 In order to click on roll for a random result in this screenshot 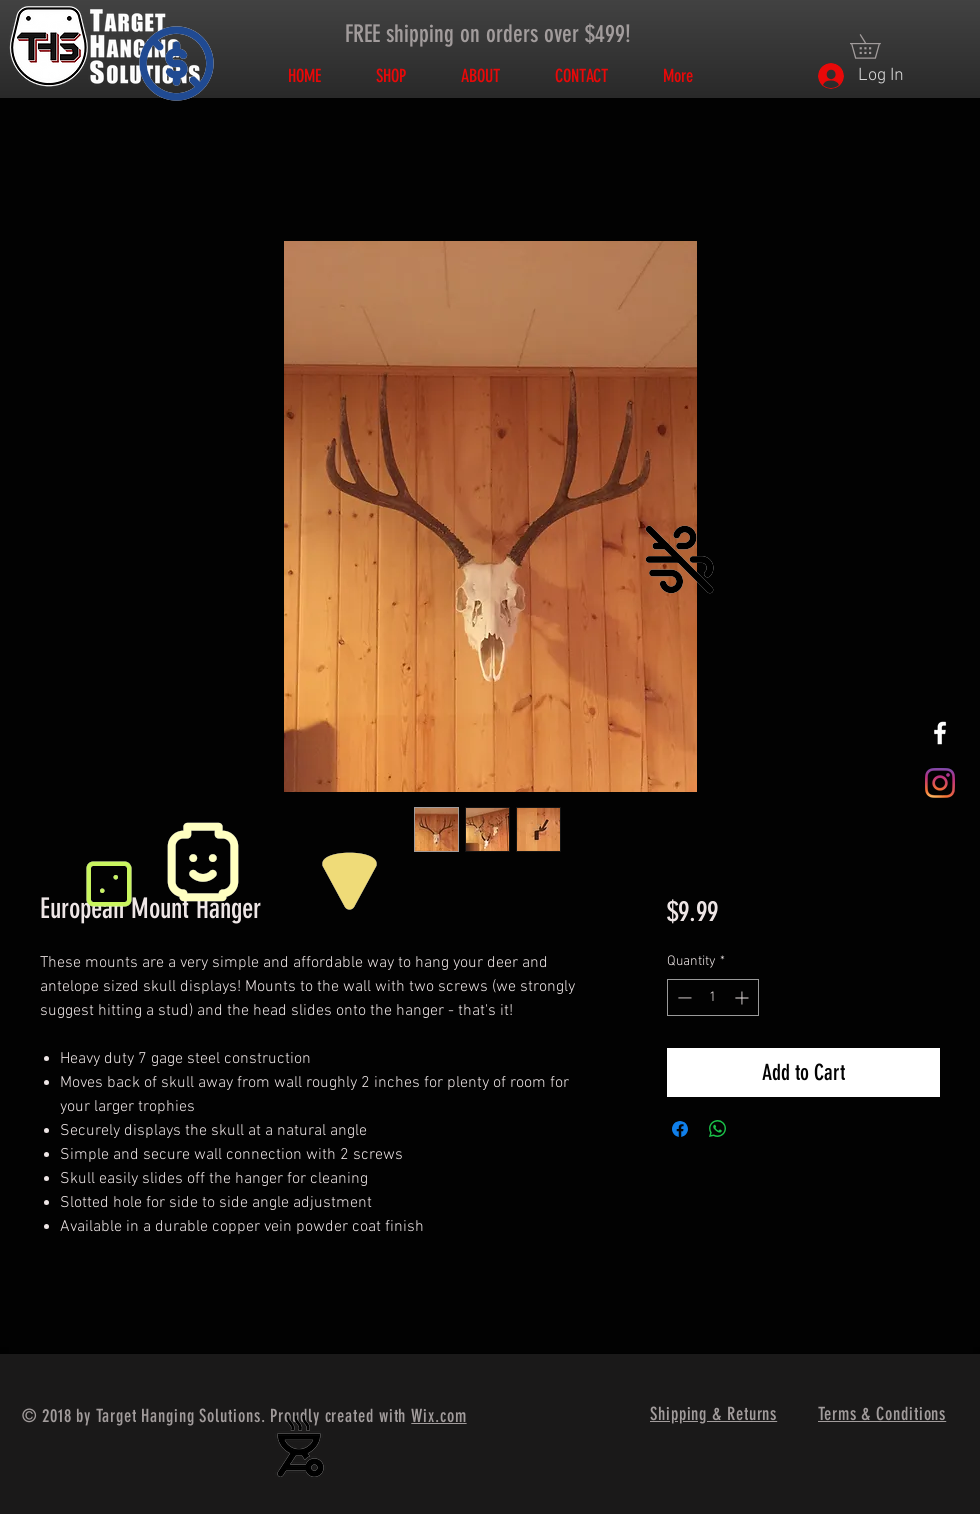, I will do `click(109, 884)`.